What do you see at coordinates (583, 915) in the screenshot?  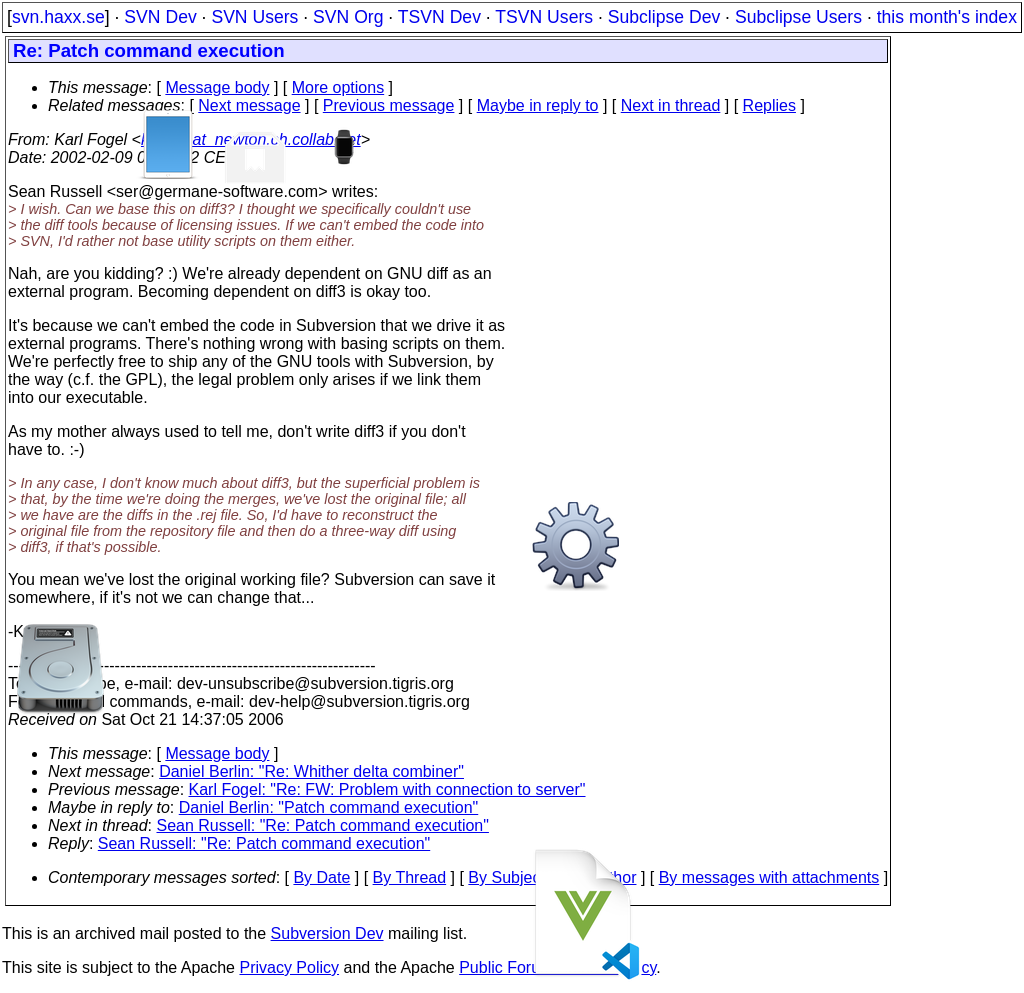 I see `open a Vue.js file in Visual Studio Code` at bounding box center [583, 915].